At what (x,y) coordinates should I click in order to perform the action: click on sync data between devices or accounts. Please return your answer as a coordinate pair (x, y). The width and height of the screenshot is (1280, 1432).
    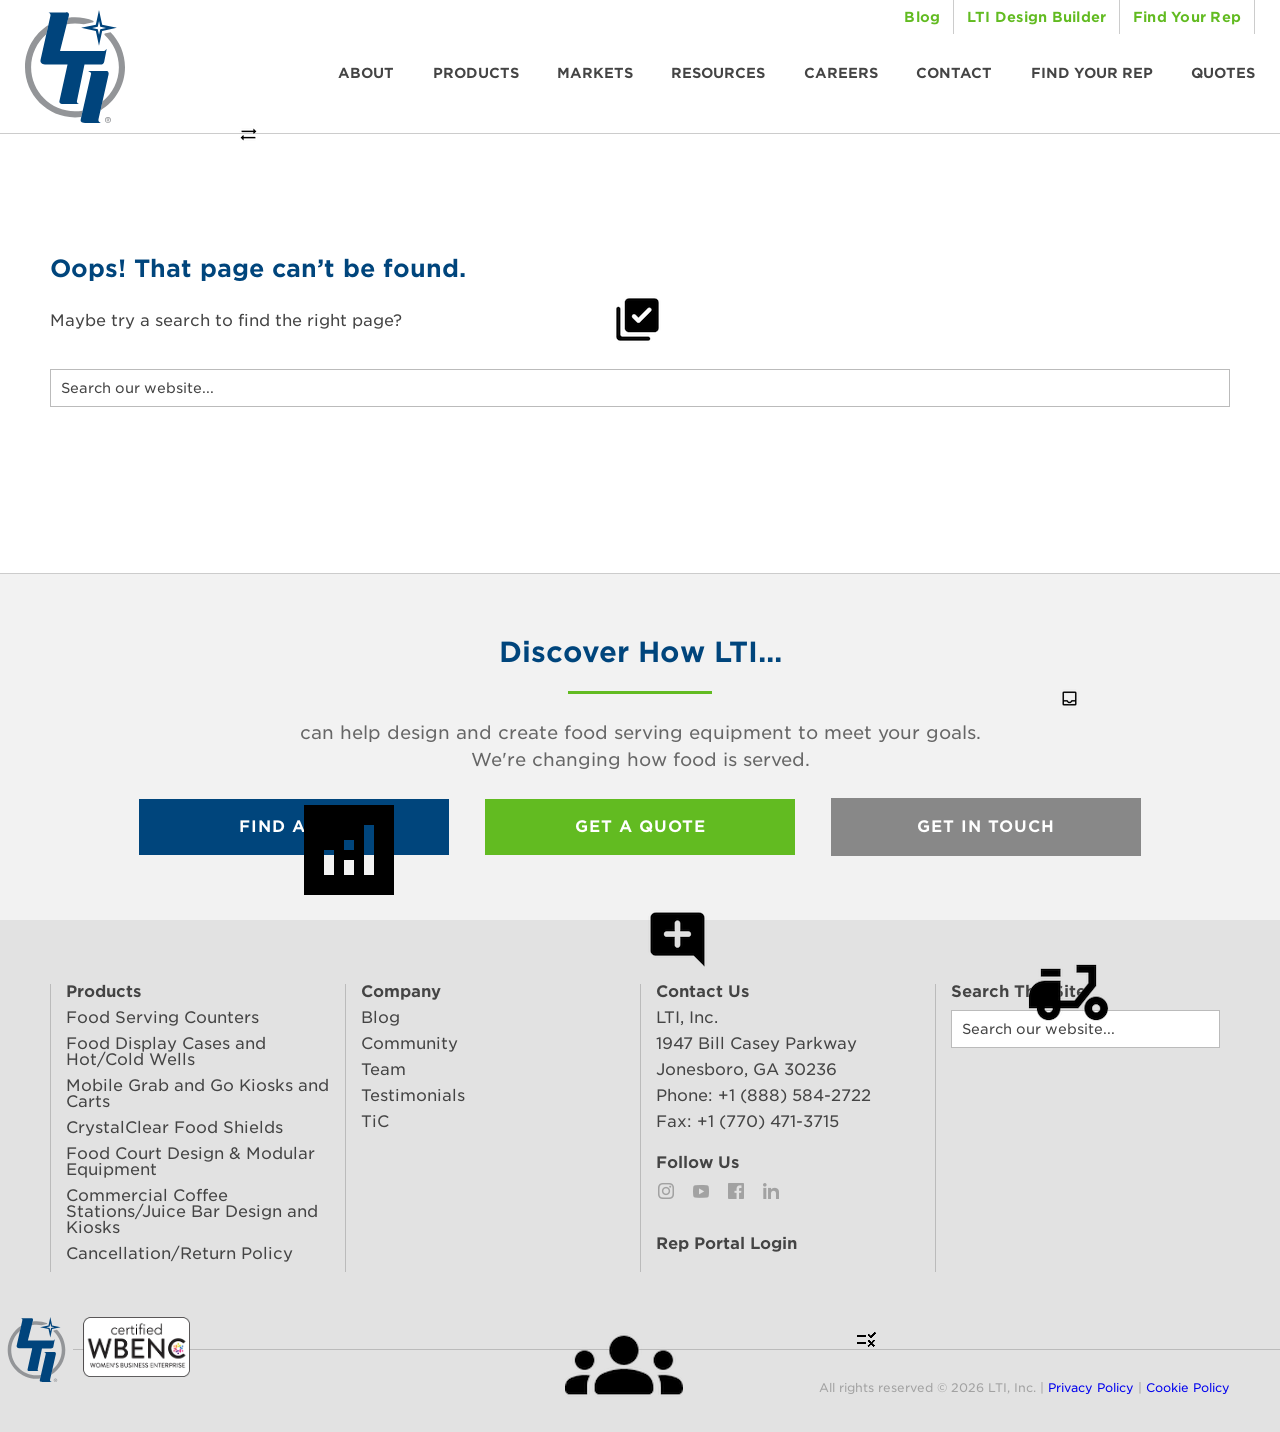
    Looking at the image, I should click on (248, 134).